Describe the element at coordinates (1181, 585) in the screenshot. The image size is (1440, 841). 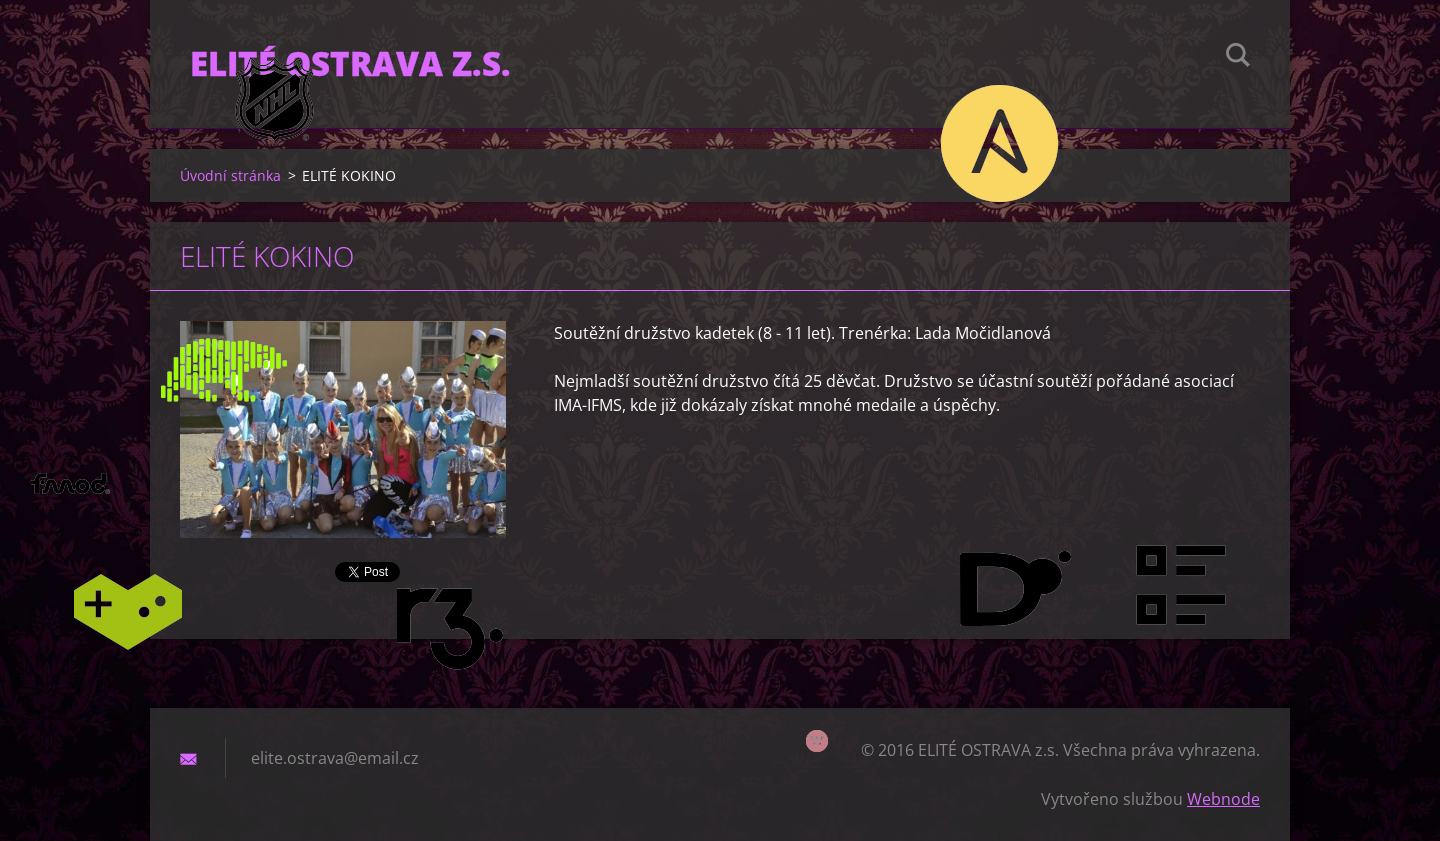
I see `view completed tasks in a checklist` at that location.